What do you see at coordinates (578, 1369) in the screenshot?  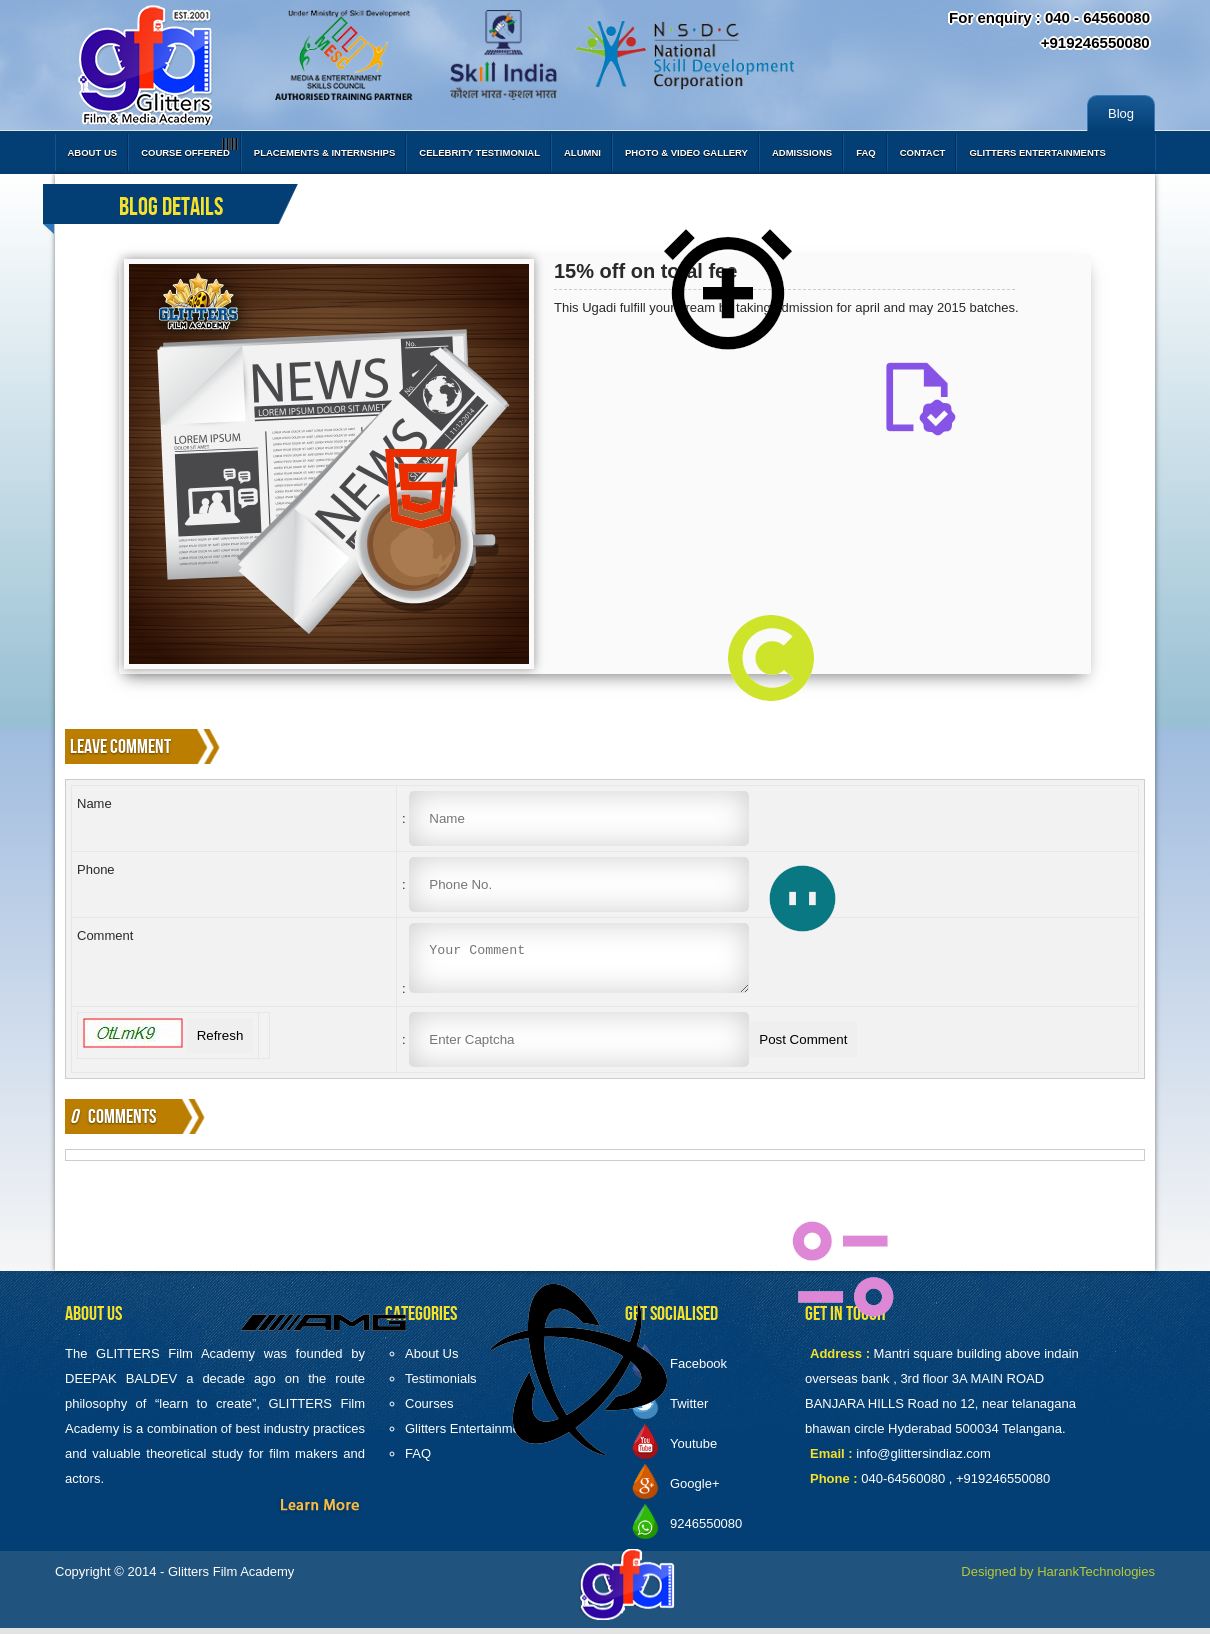 I see `launch Battle.net gaming client` at bounding box center [578, 1369].